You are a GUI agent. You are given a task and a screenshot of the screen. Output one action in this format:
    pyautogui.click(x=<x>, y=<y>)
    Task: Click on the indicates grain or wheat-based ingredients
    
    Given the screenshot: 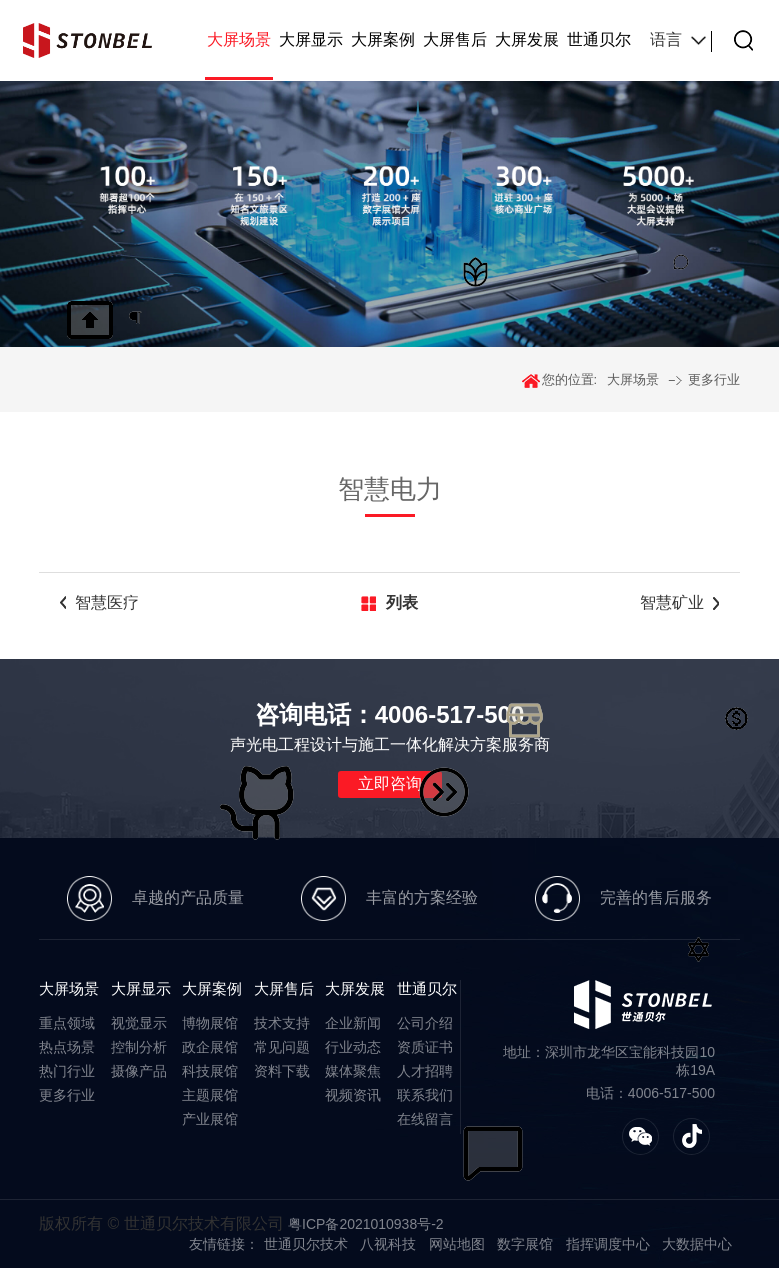 What is the action you would take?
    pyautogui.click(x=475, y=272)
    